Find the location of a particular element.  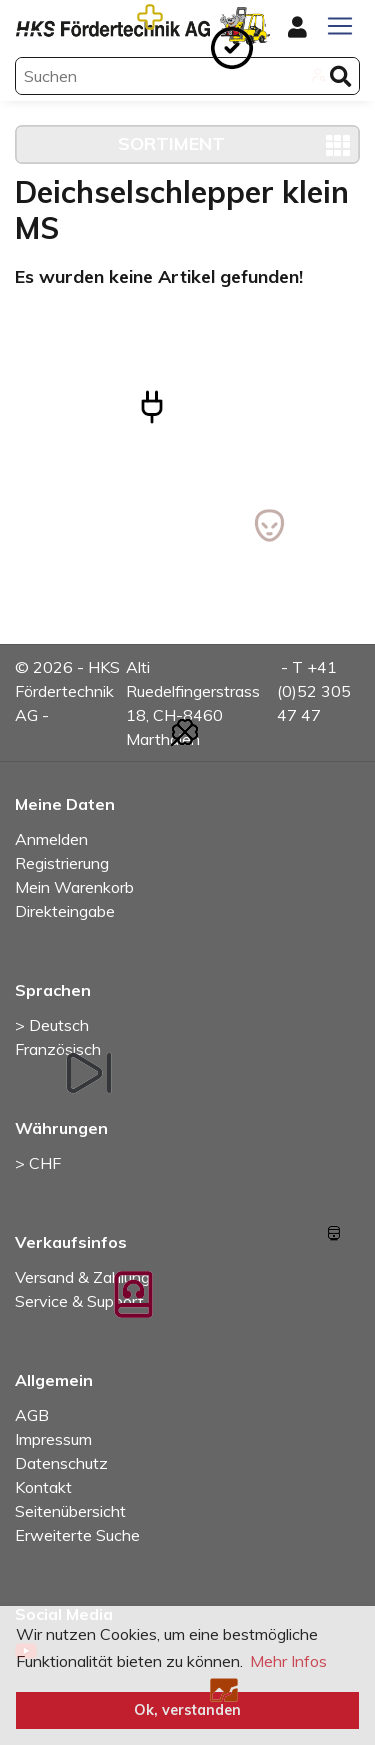

skip to the next track or video is located at coordinates (89, 1073).